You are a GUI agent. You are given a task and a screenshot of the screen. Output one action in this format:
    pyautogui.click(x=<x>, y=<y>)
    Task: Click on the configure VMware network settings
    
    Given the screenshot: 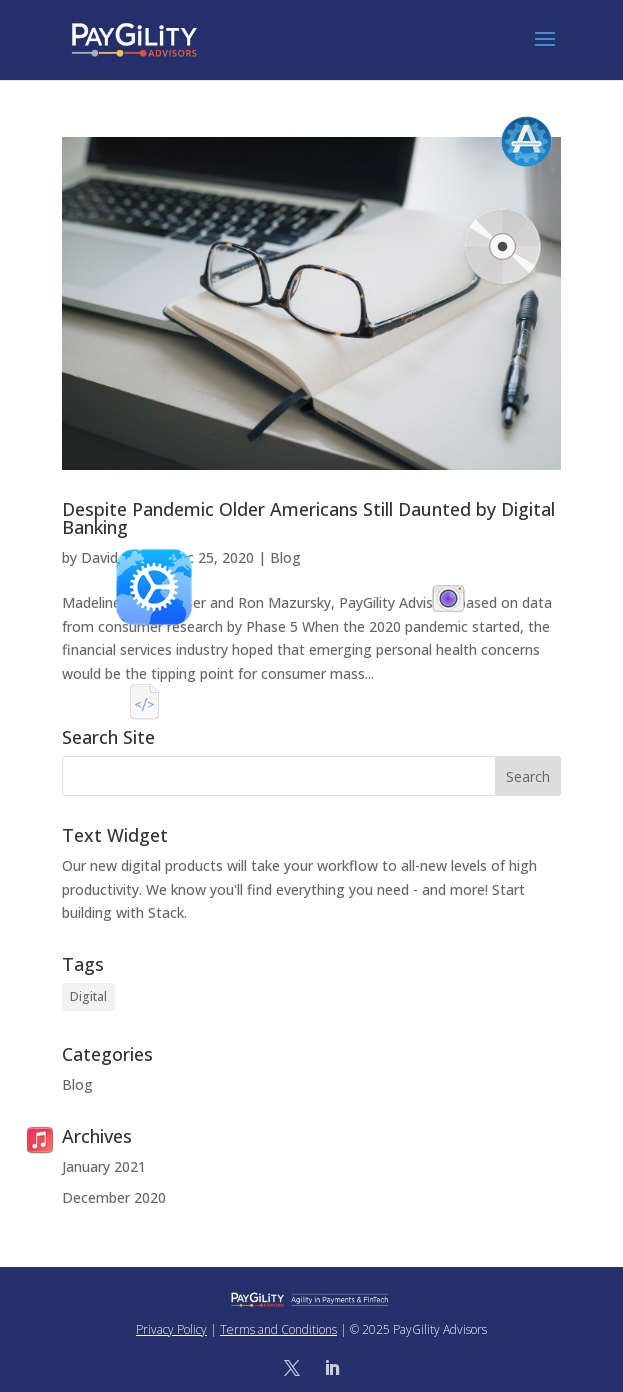 What is the action you would take?
    pyautogui.click(x=154, y=587)
    